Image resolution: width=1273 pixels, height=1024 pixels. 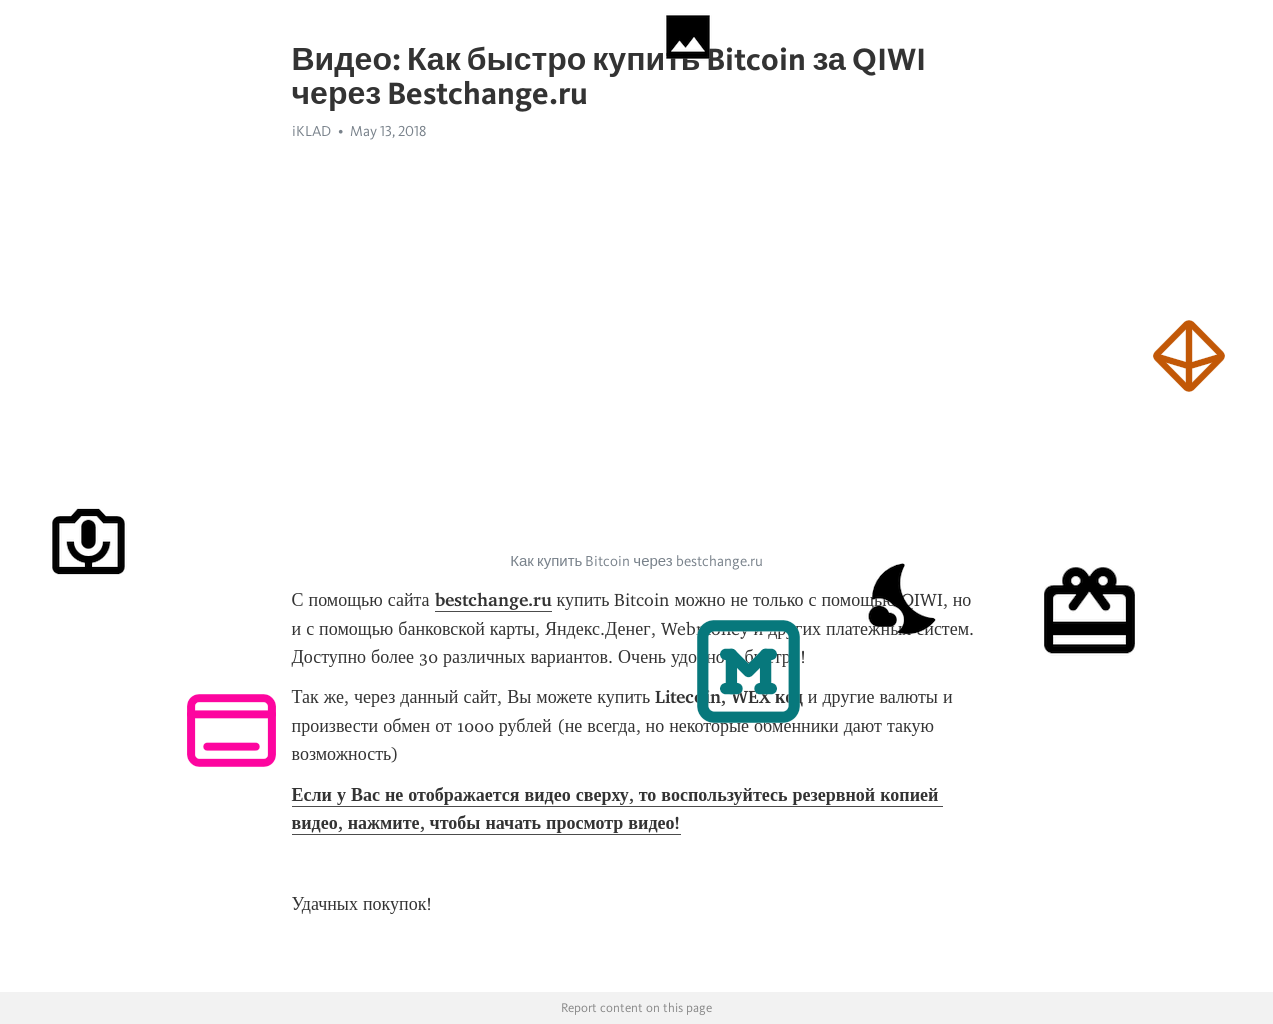 What do you see at coordinates (1089, 612) in the screenshot?
I see `redeem a gift card` at bounding box center [1089, 612].